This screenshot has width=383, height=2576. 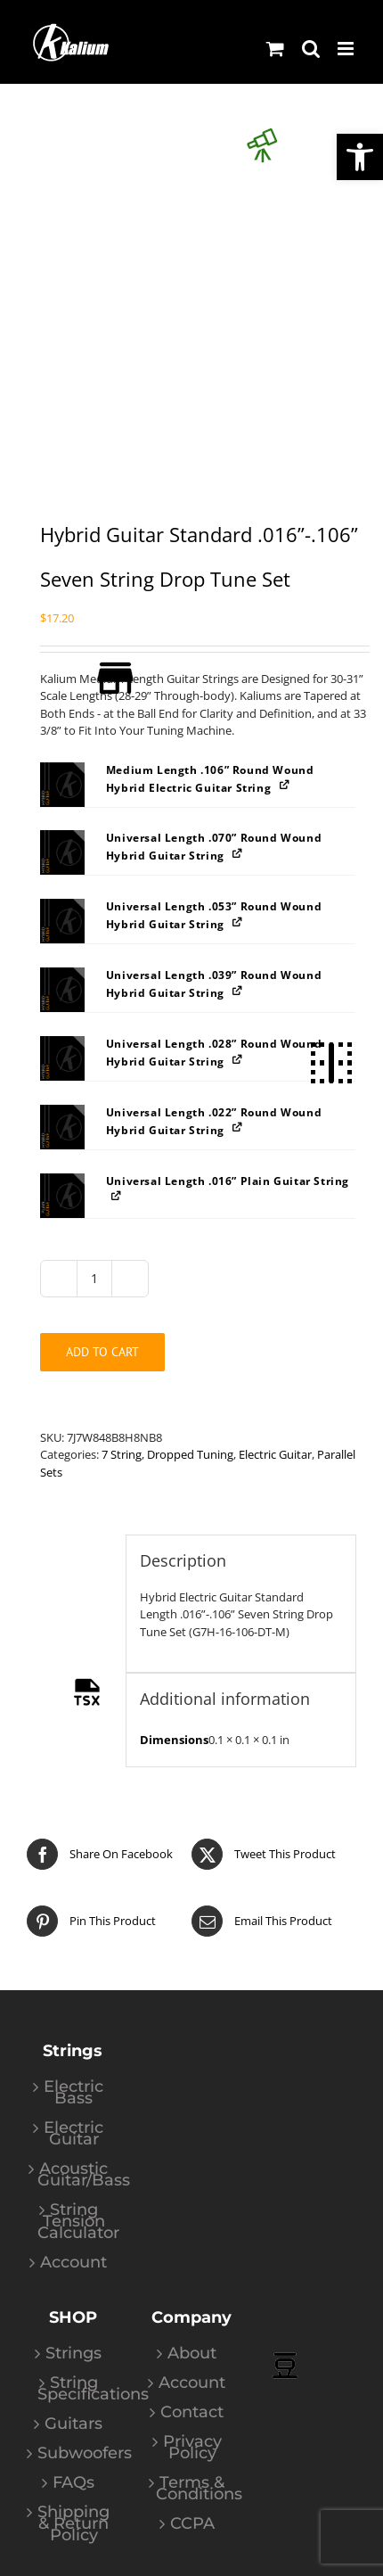 What do you see at coordinates (331, 1063) in the screenshot?
I see `add a vertical border to selected cells` at bounding box center [331, 1063].